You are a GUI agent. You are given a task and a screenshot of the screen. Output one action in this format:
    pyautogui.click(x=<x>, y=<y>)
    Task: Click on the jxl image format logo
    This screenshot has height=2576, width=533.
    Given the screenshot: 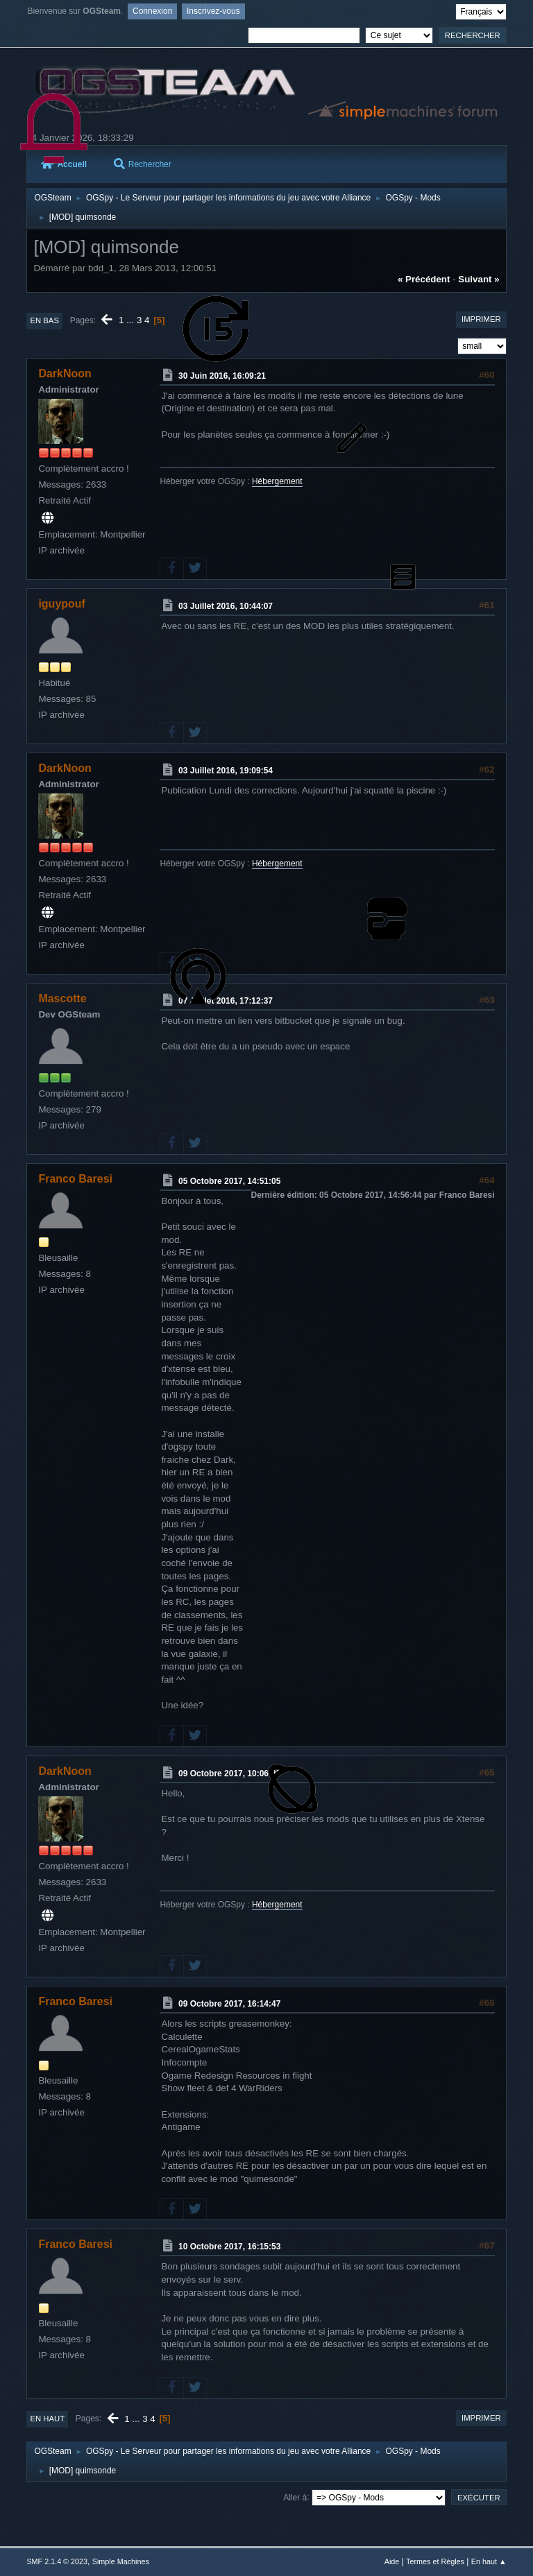 What is the action you would take?
    pyautogui.click(x=403, y=576)
    